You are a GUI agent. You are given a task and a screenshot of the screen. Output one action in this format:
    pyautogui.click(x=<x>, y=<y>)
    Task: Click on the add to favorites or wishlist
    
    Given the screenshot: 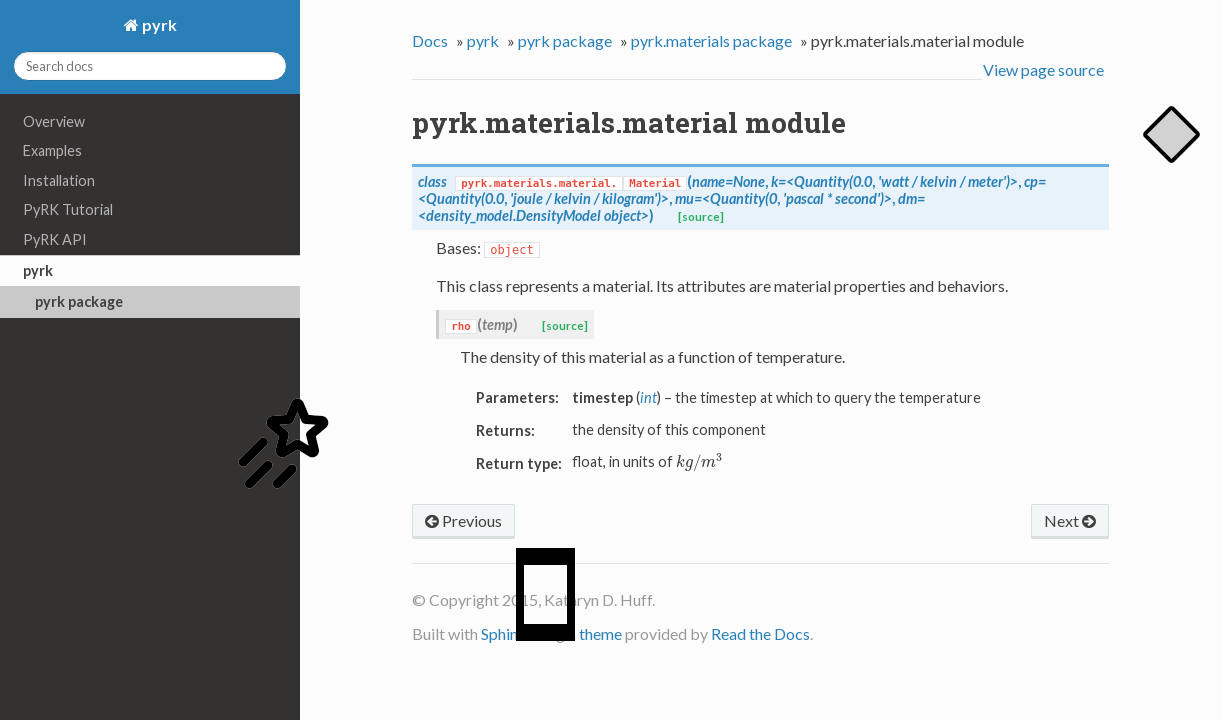 What is the action you would take?
    pyautogui.click(x=283, y=443)
    